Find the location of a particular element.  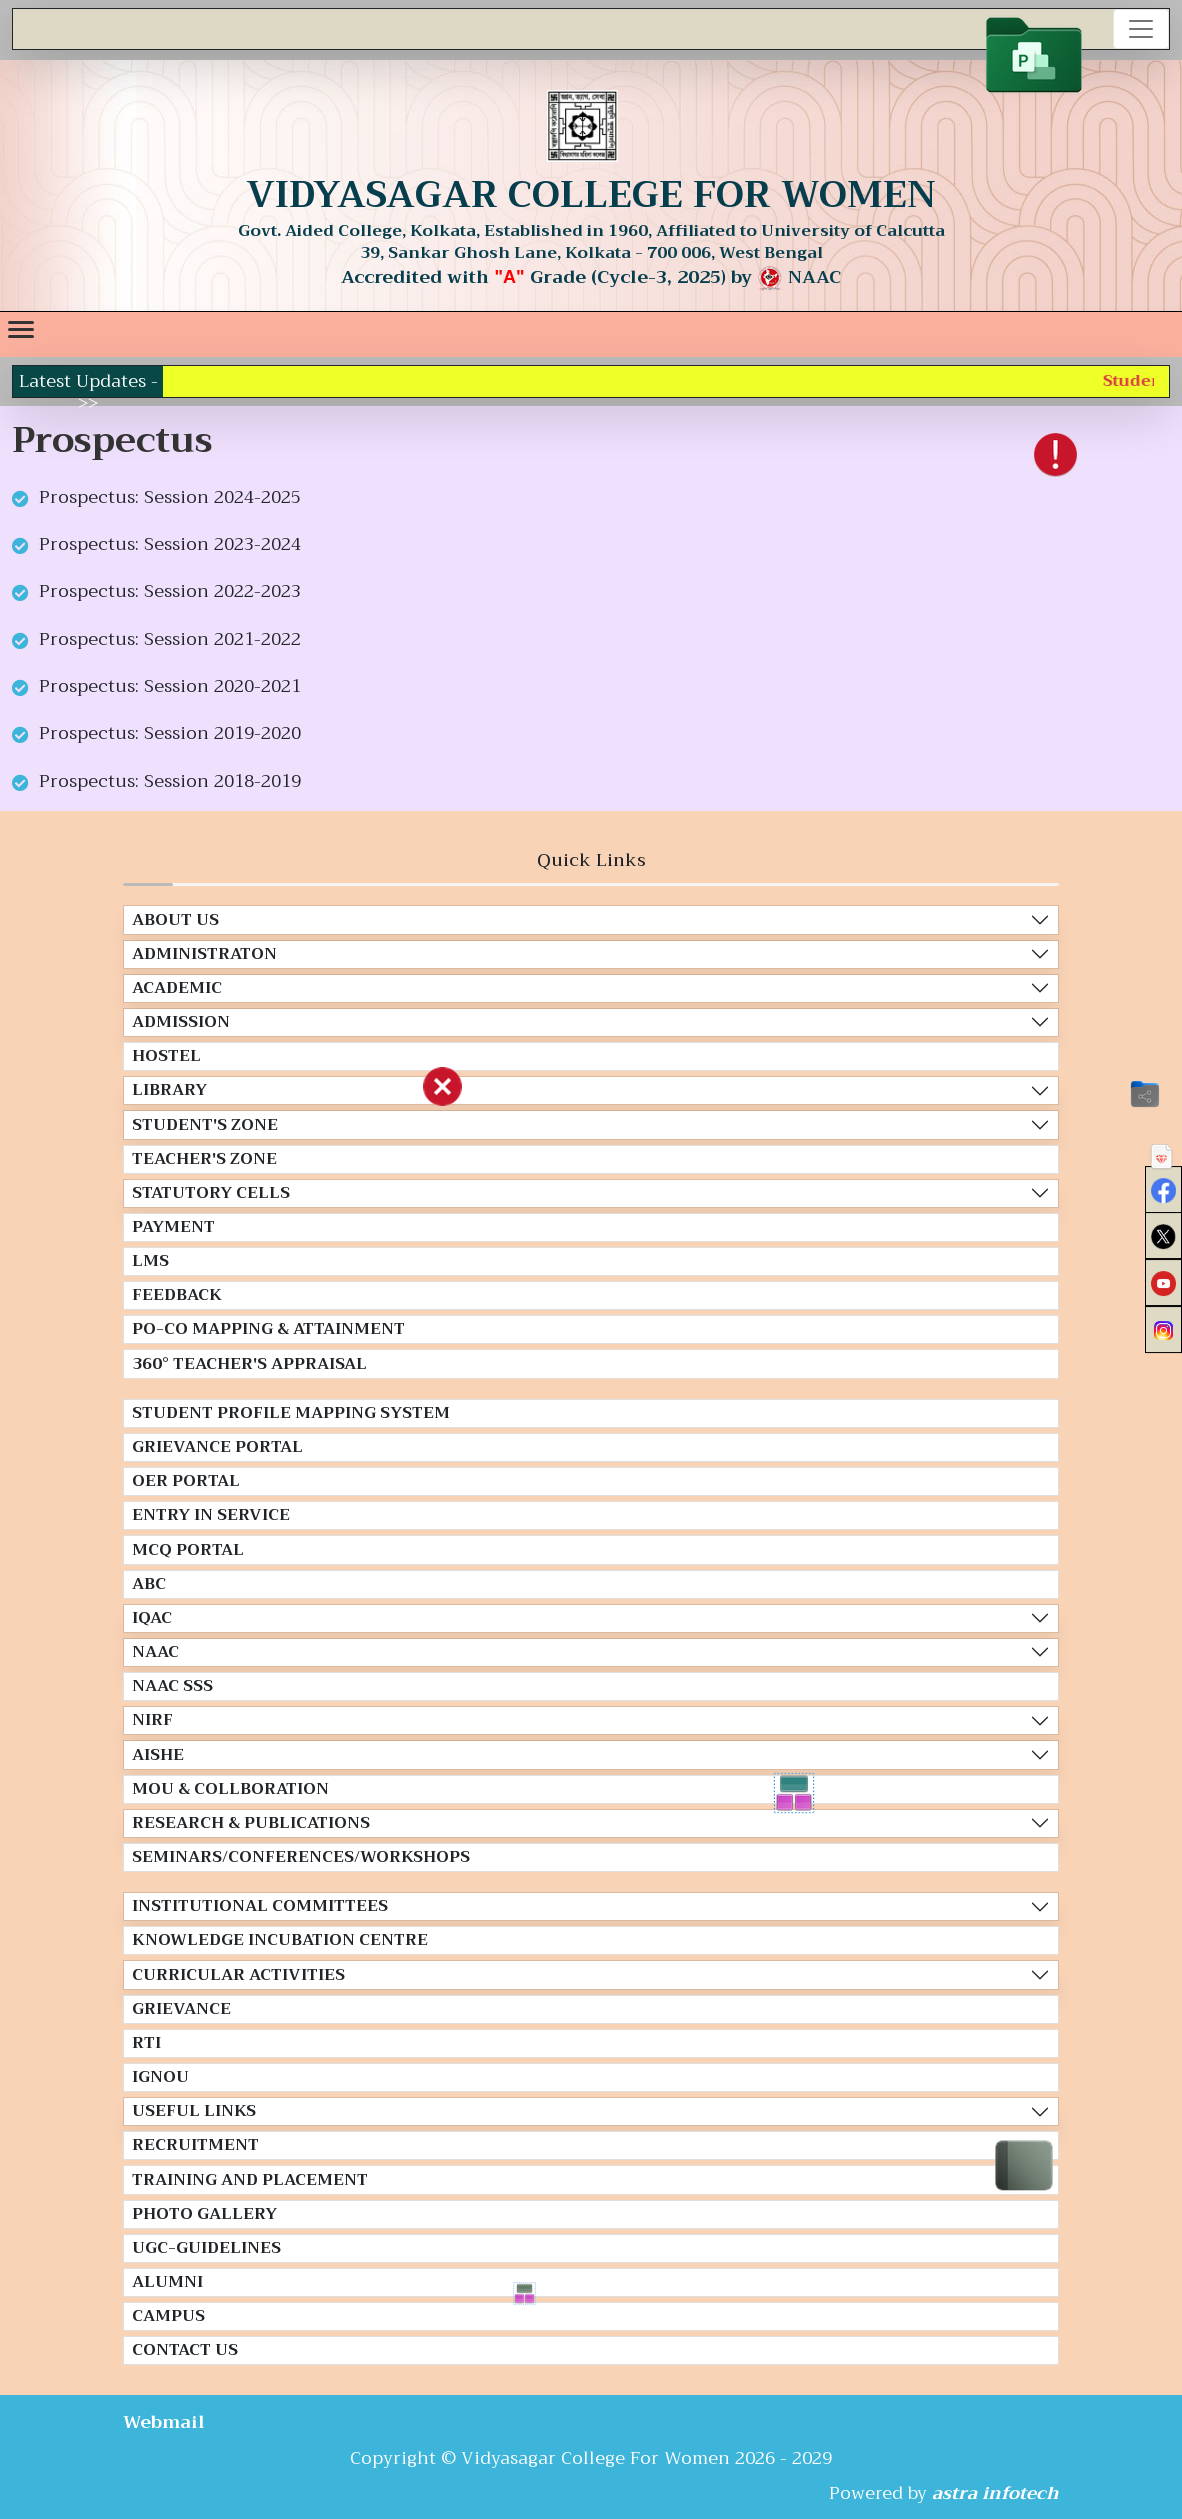

indicates a critical error or danger state is located at coordinates (1055, 454).